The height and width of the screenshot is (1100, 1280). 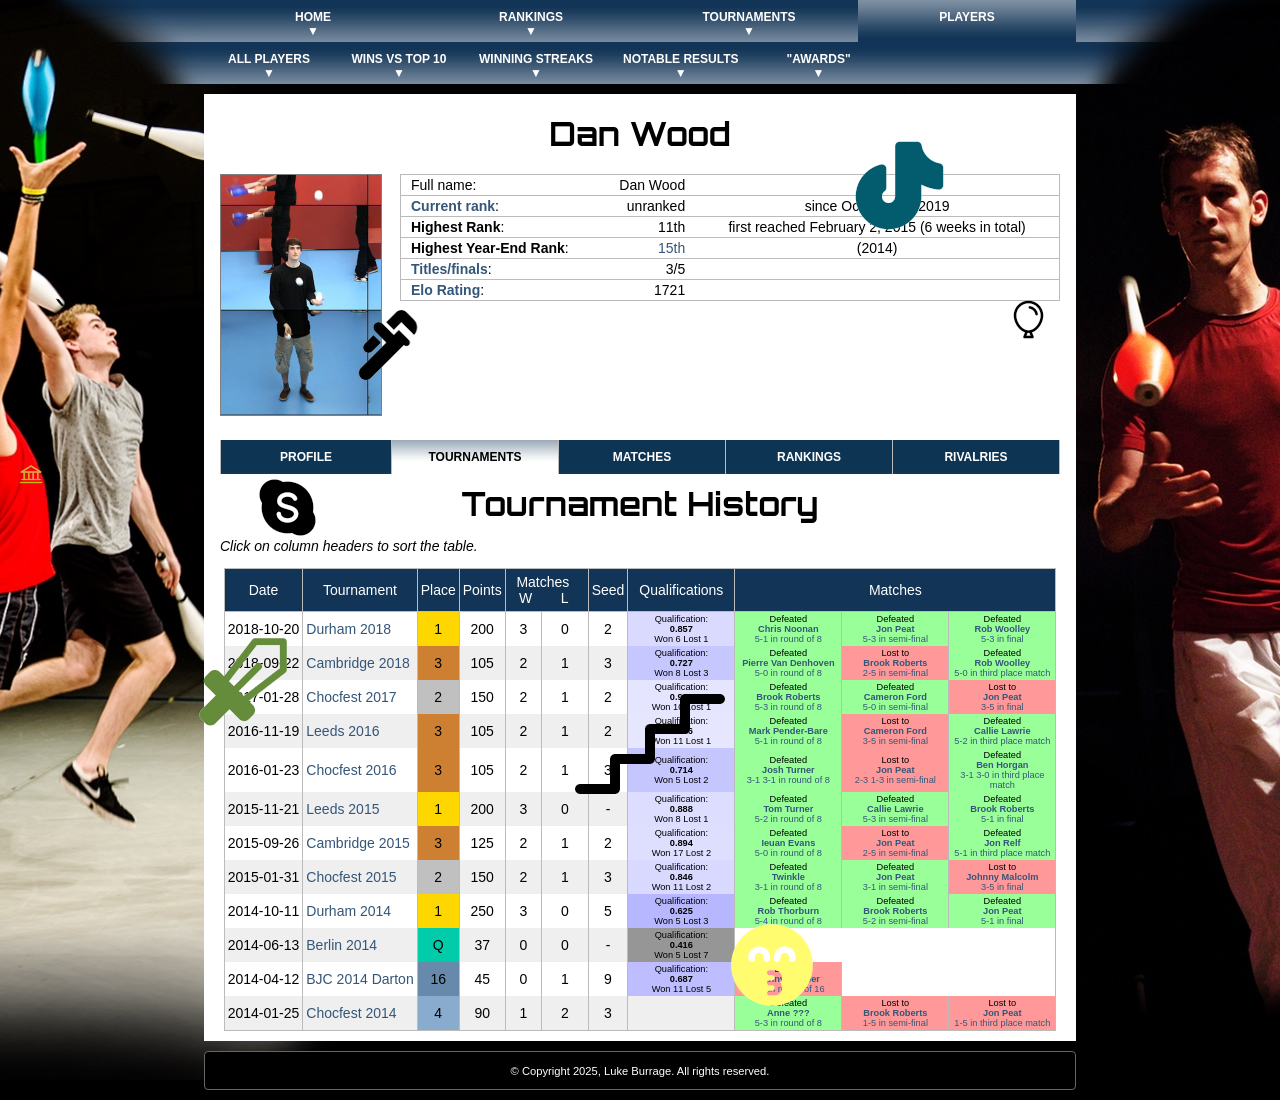 I want to click on indicates a celebration or birthday event, so click(x=1028, y=319).